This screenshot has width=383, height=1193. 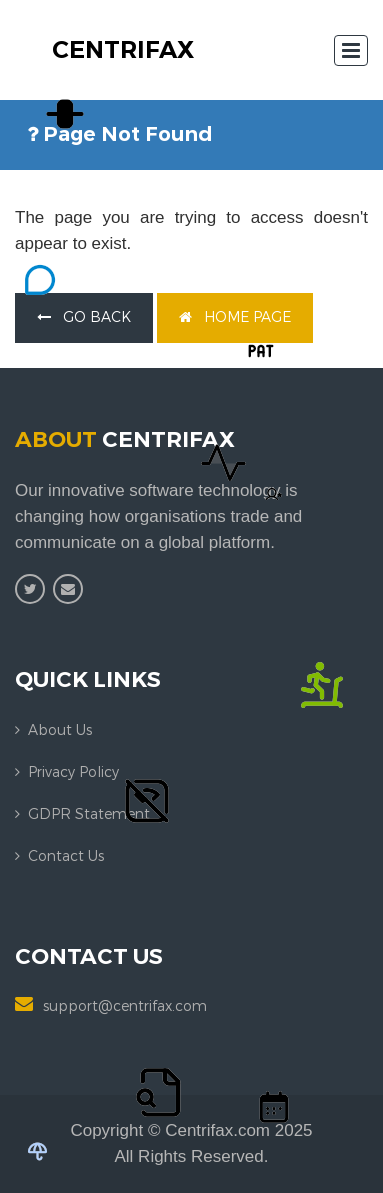 I want to click on open chat or messaging, so click(x=39, y=280).